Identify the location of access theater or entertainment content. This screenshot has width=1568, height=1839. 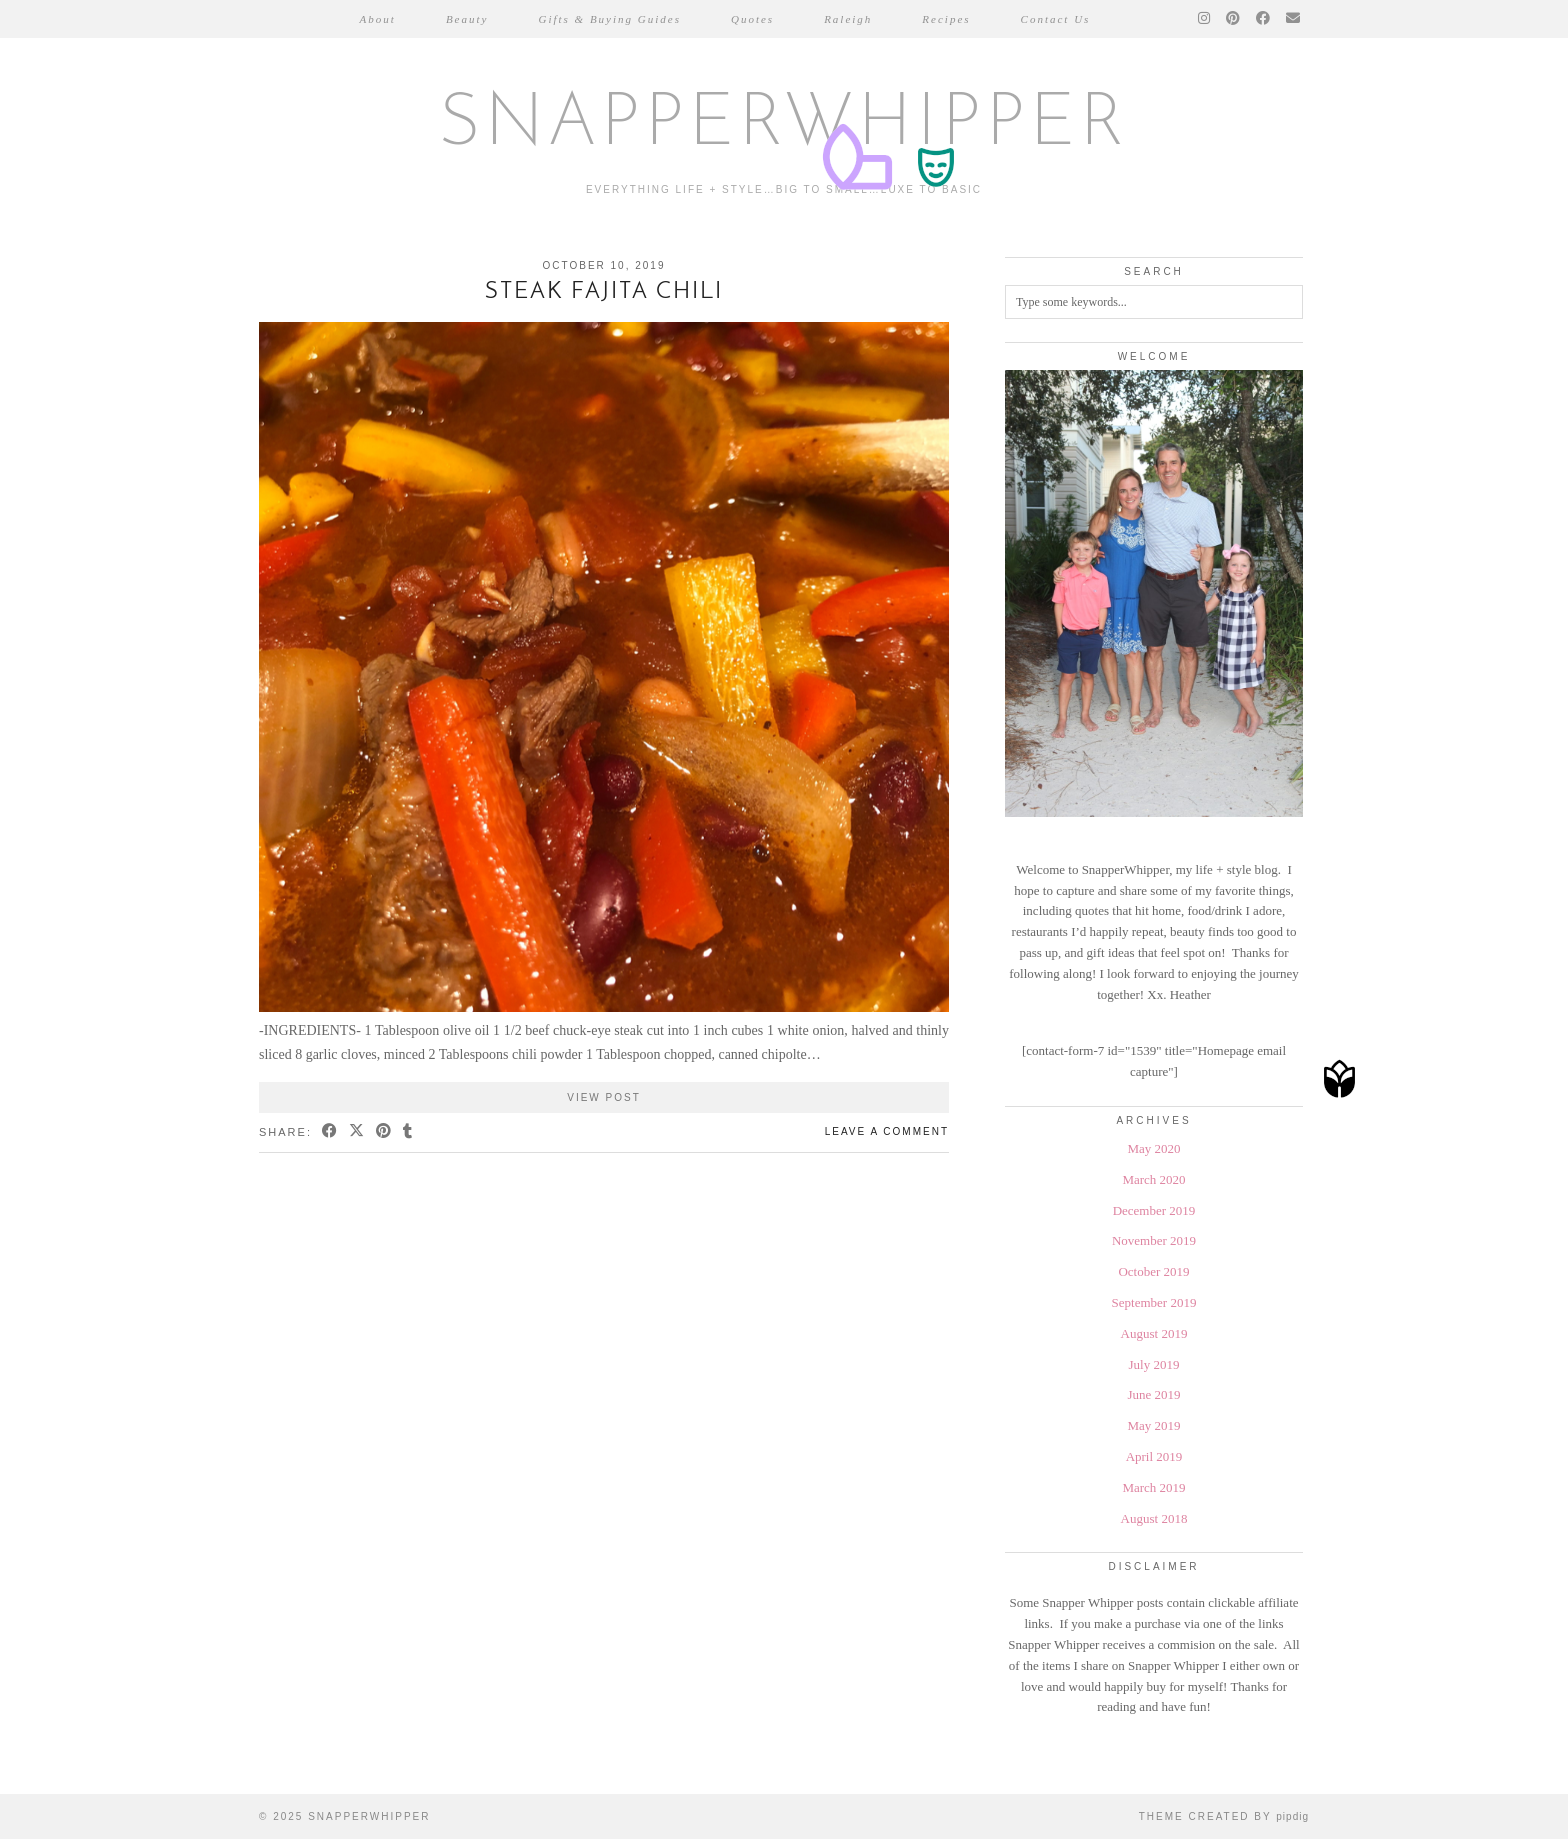
(936, 166).